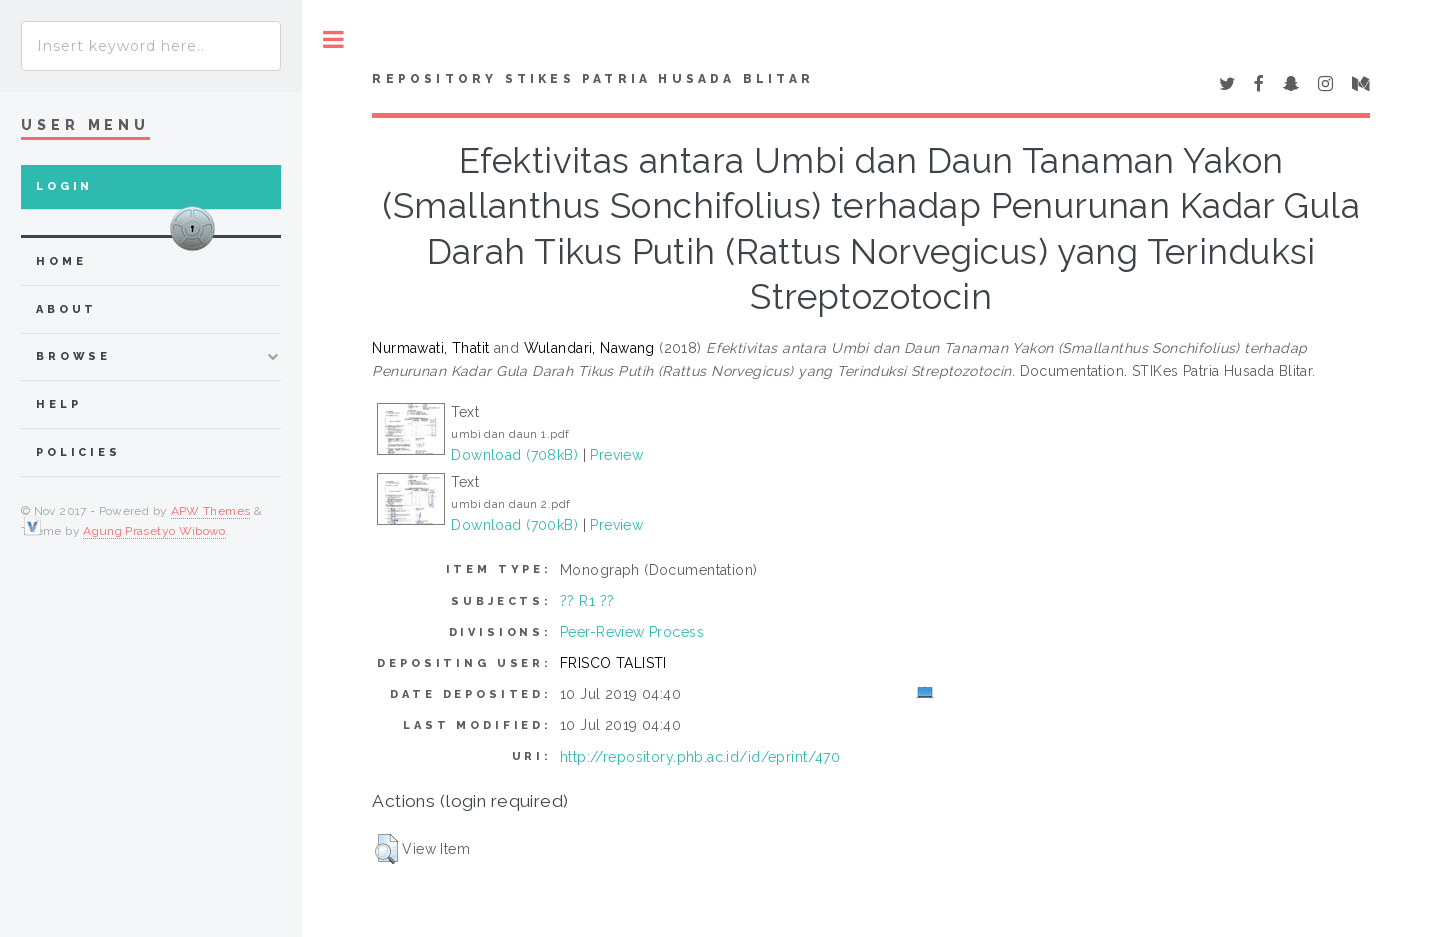 This screenshot has height=937, width=1440. I want to click on a v programming language source file, so click(32, 525).